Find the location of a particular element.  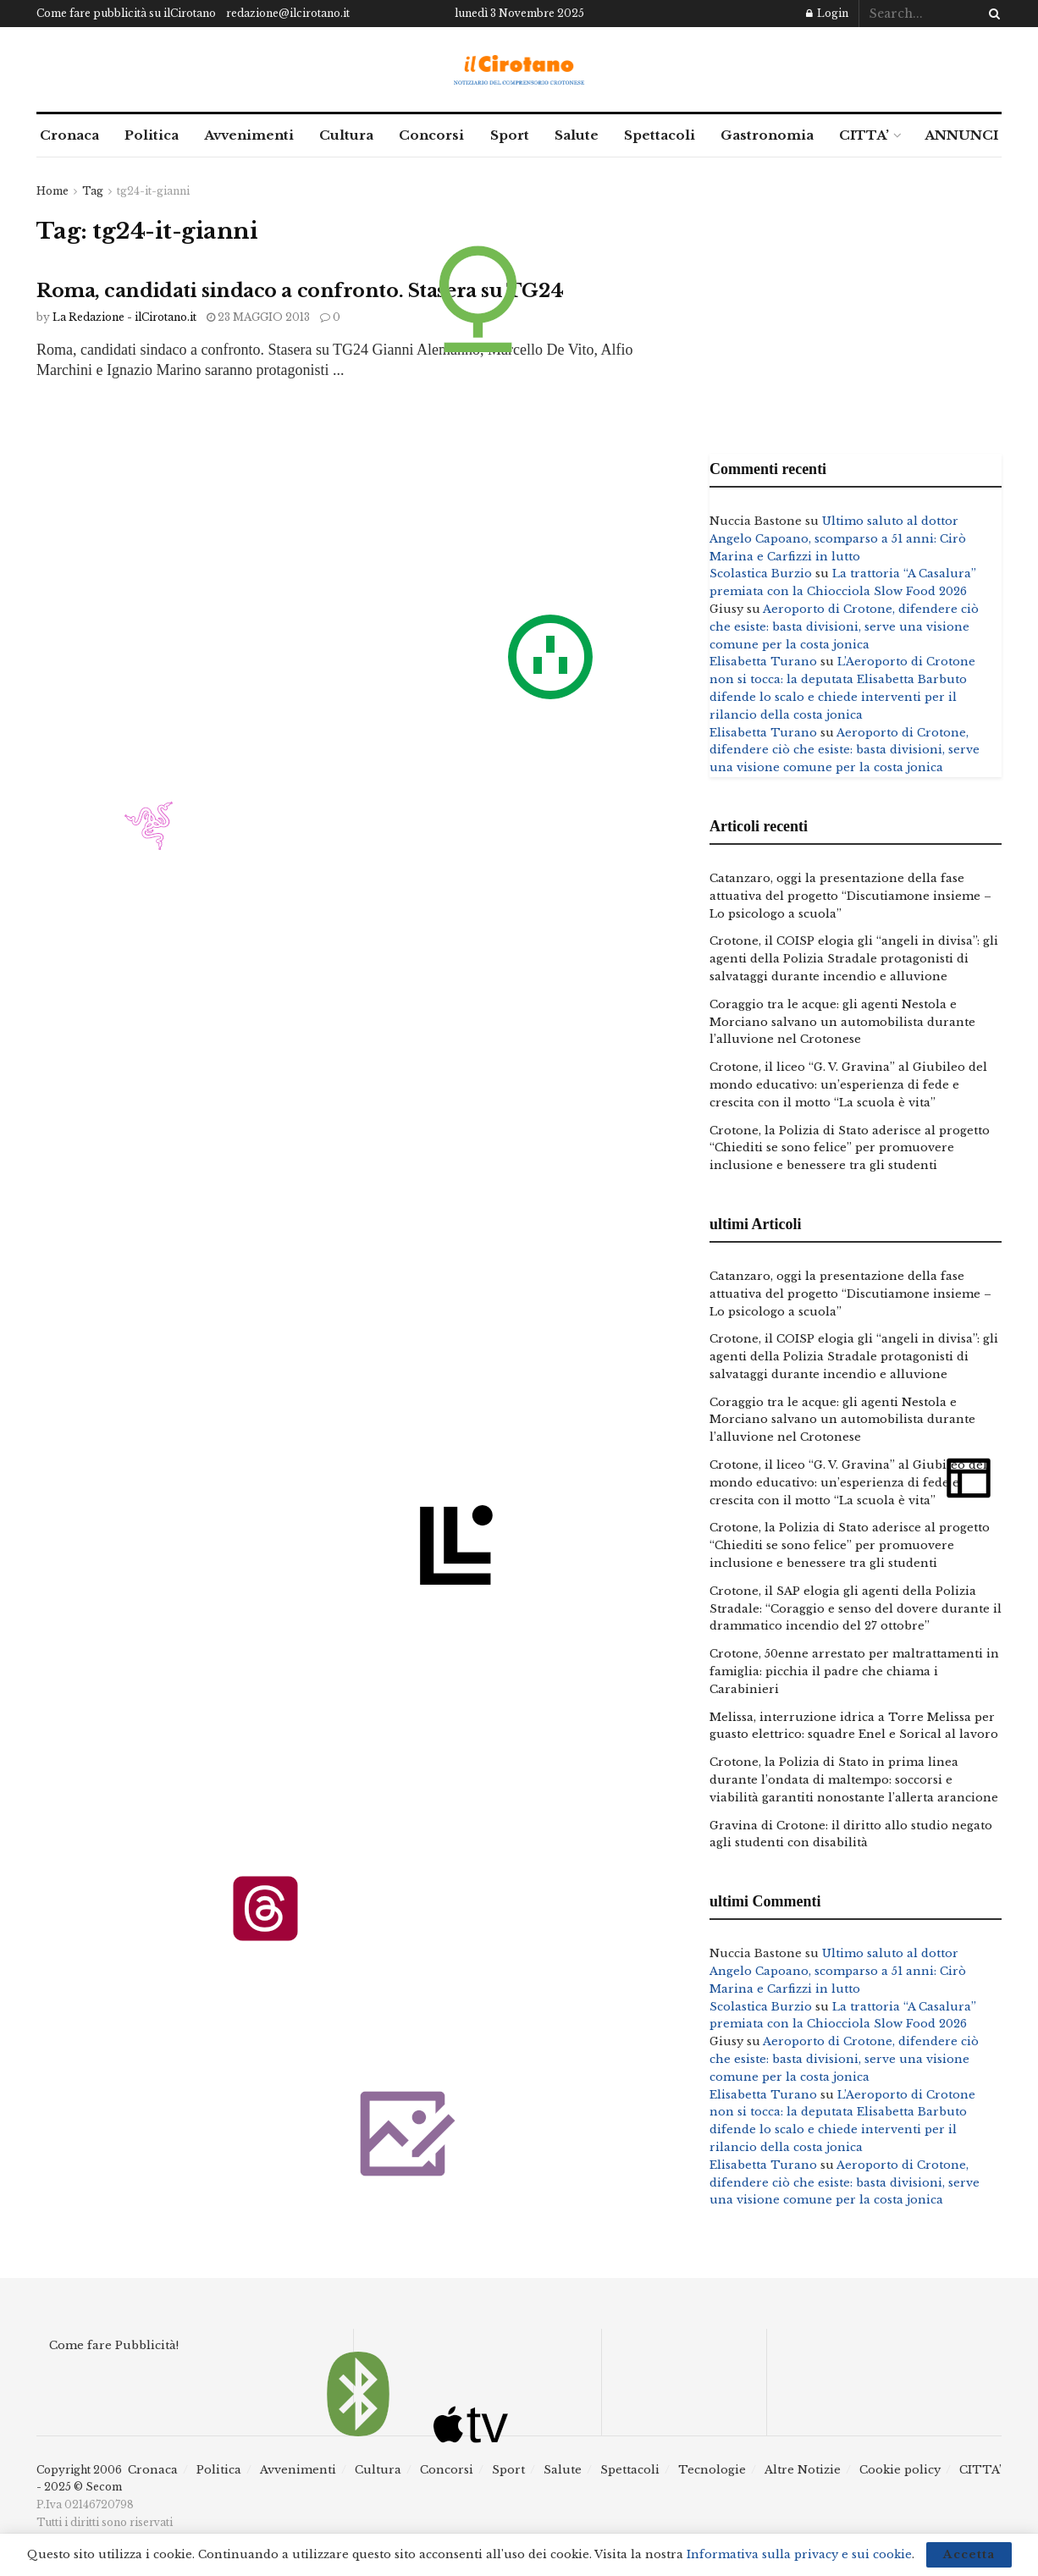

visit razer website or store is located at coordinates (148, 825).